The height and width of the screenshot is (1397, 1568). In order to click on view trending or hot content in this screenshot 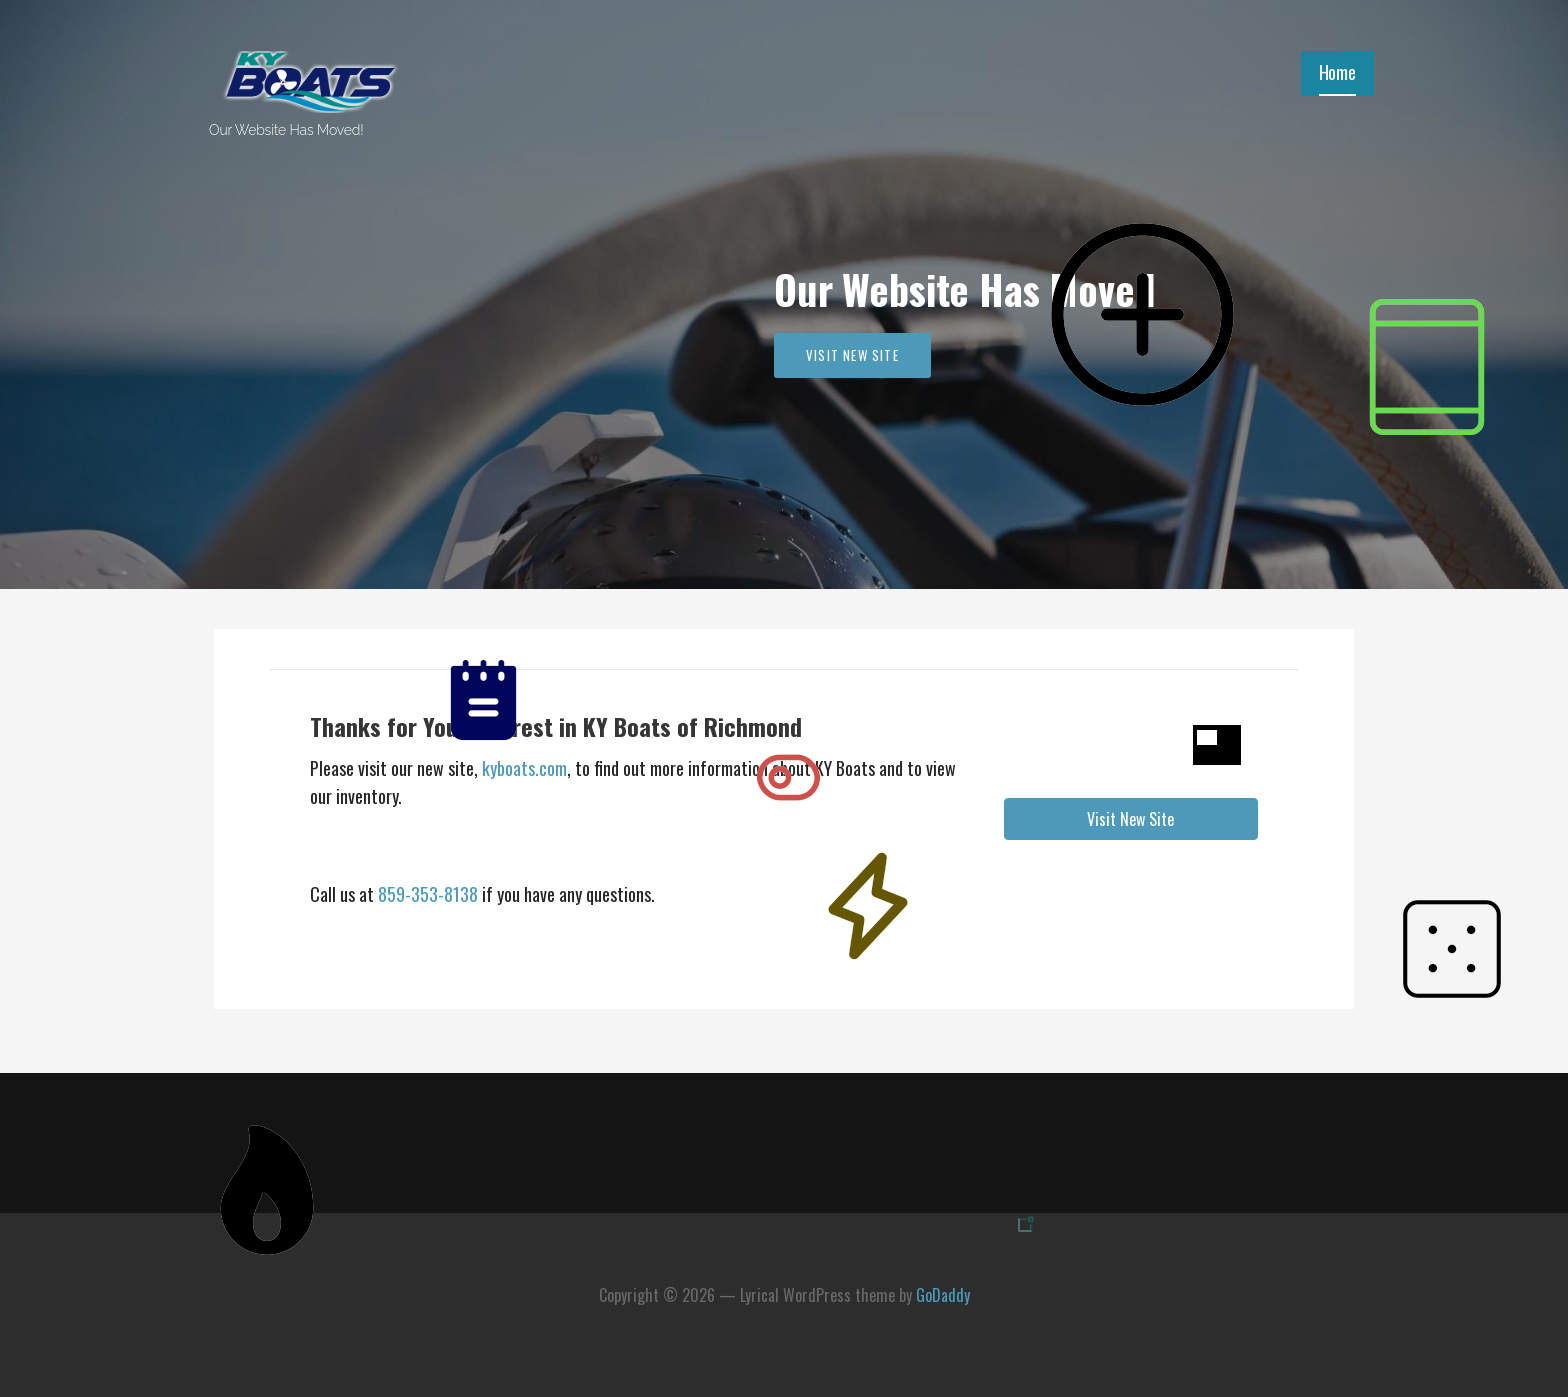, I will do `click(267, 1190)`.